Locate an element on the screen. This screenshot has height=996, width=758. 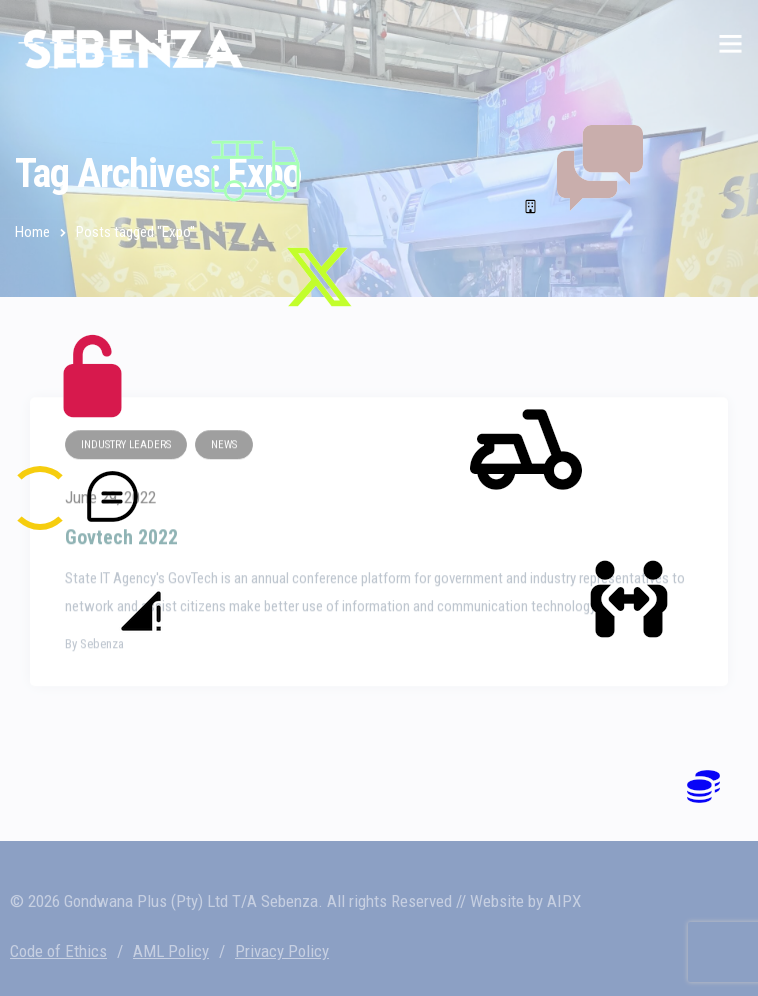
share to X (formerly Twitter) is located at coordinates (319, 277).